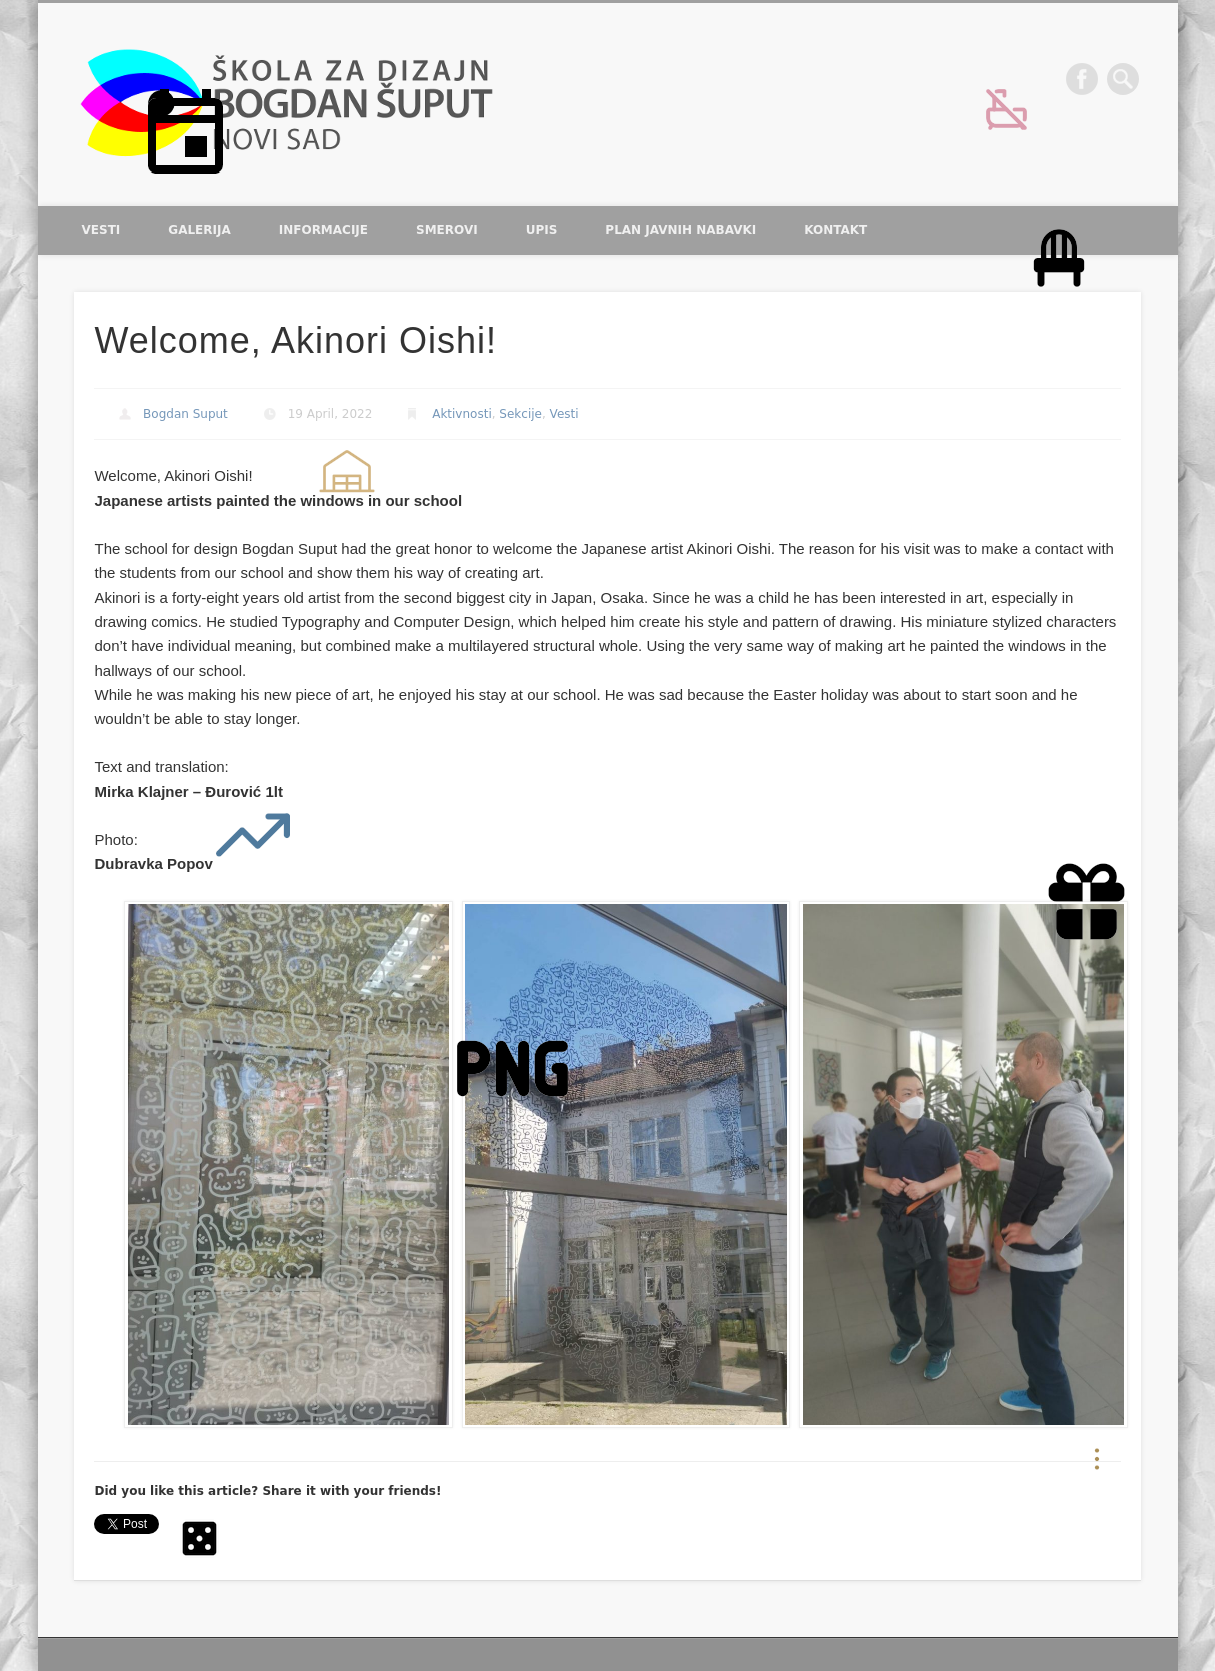 This screenshot has height=1671, width=1215. Describe the element at coordinates (1086, 901) in the screenshot. I see `view or redeem a gift` at that location.